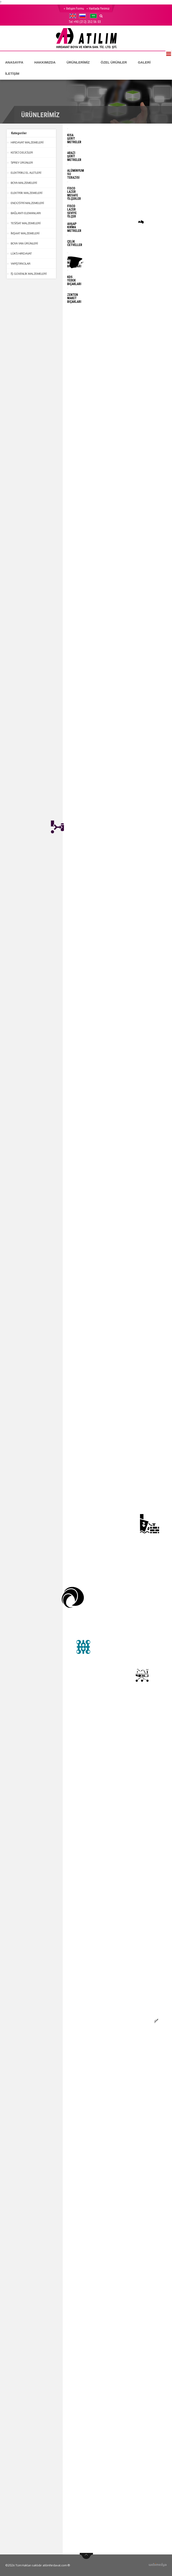 The height and width of the screenshot is (2576, 172). I want to click on select latvia as your country or region, so click(141, 222).